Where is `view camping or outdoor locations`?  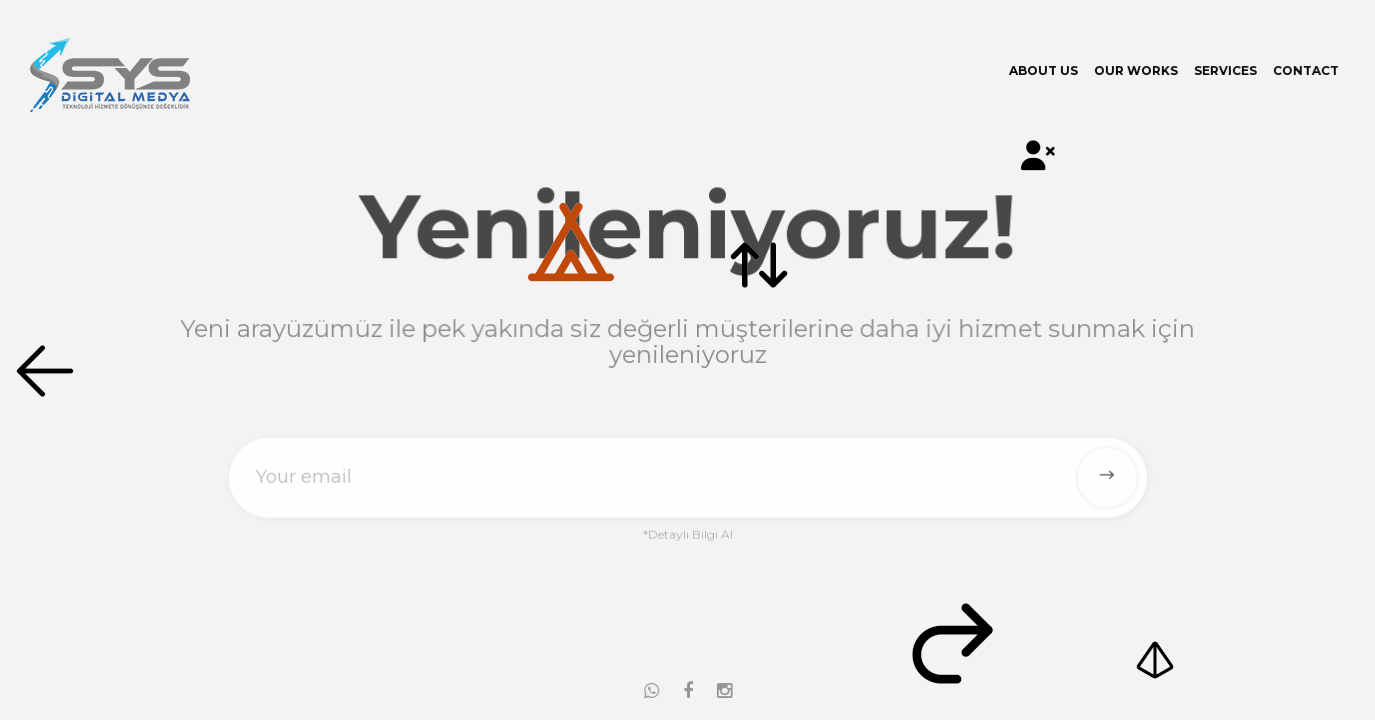
view camping or outdoor locations is located at coordinates (571, 242).